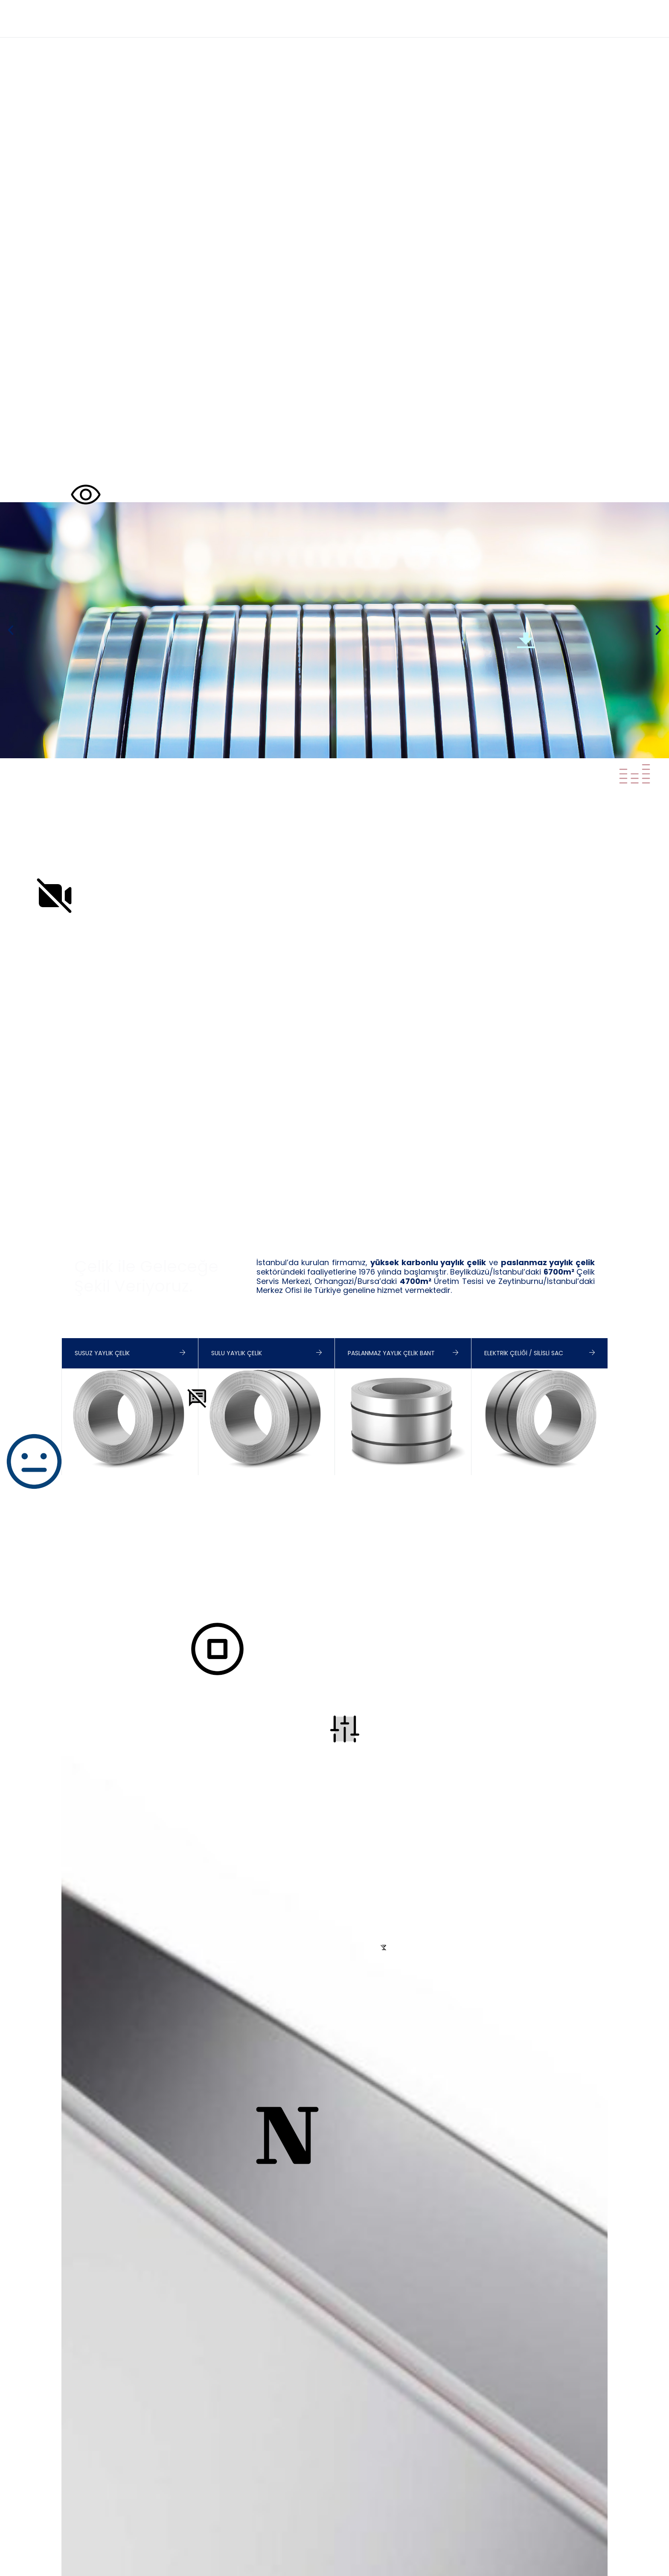  Describe the element at coordinates (34, 1461) in the screenshot. I see `rate your experience as neutral` at that location.